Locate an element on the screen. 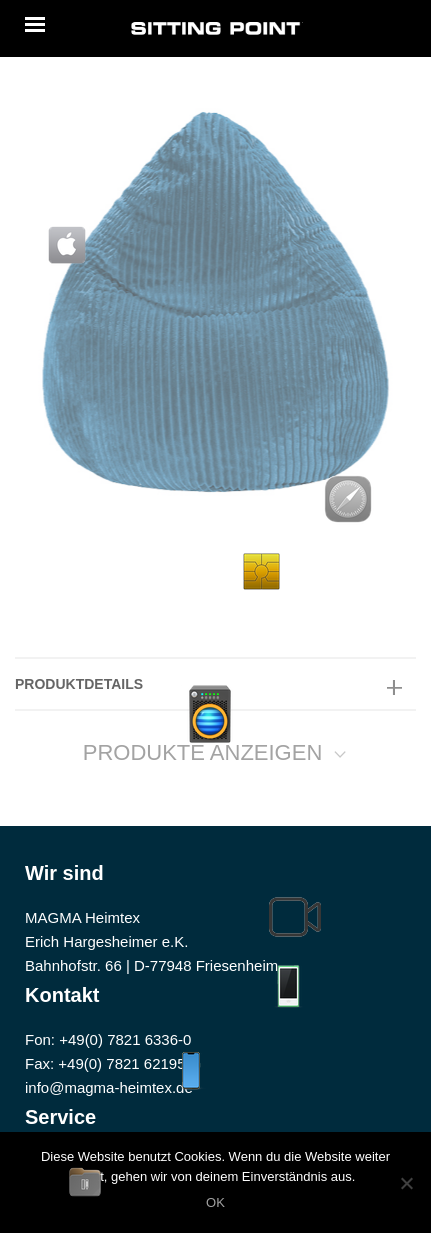 The width and height of the screenshot is (431, 1233). access RAID 0 storage configuration settings is located at coordinates (210, 714).